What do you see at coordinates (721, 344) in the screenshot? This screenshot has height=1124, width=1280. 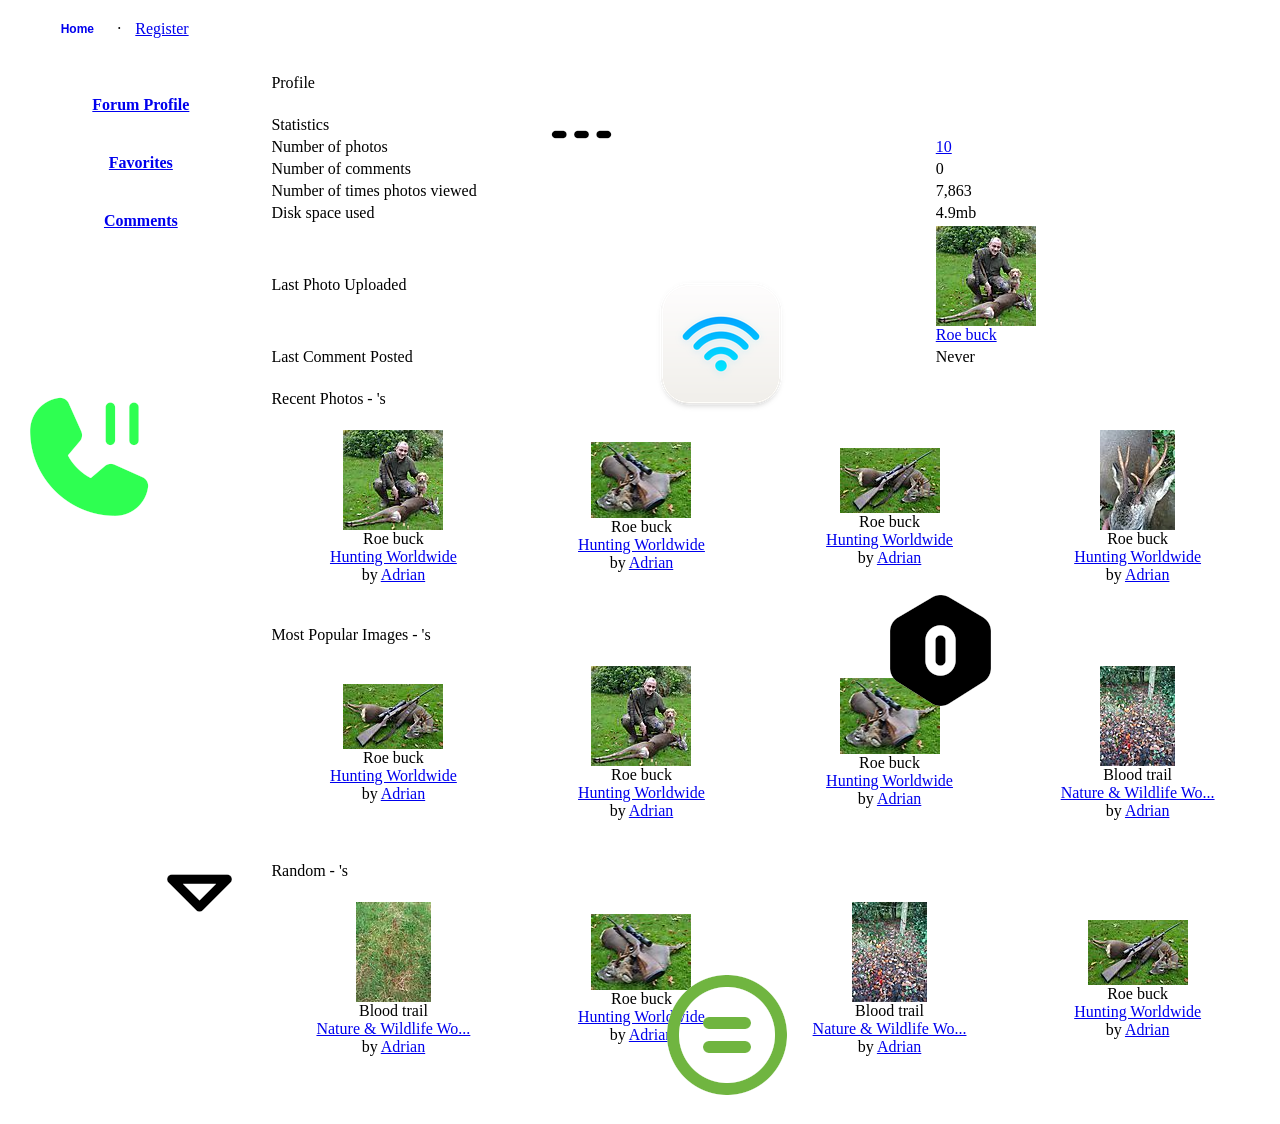 I see `access wireless network settings` at bounding box center [721, 344].